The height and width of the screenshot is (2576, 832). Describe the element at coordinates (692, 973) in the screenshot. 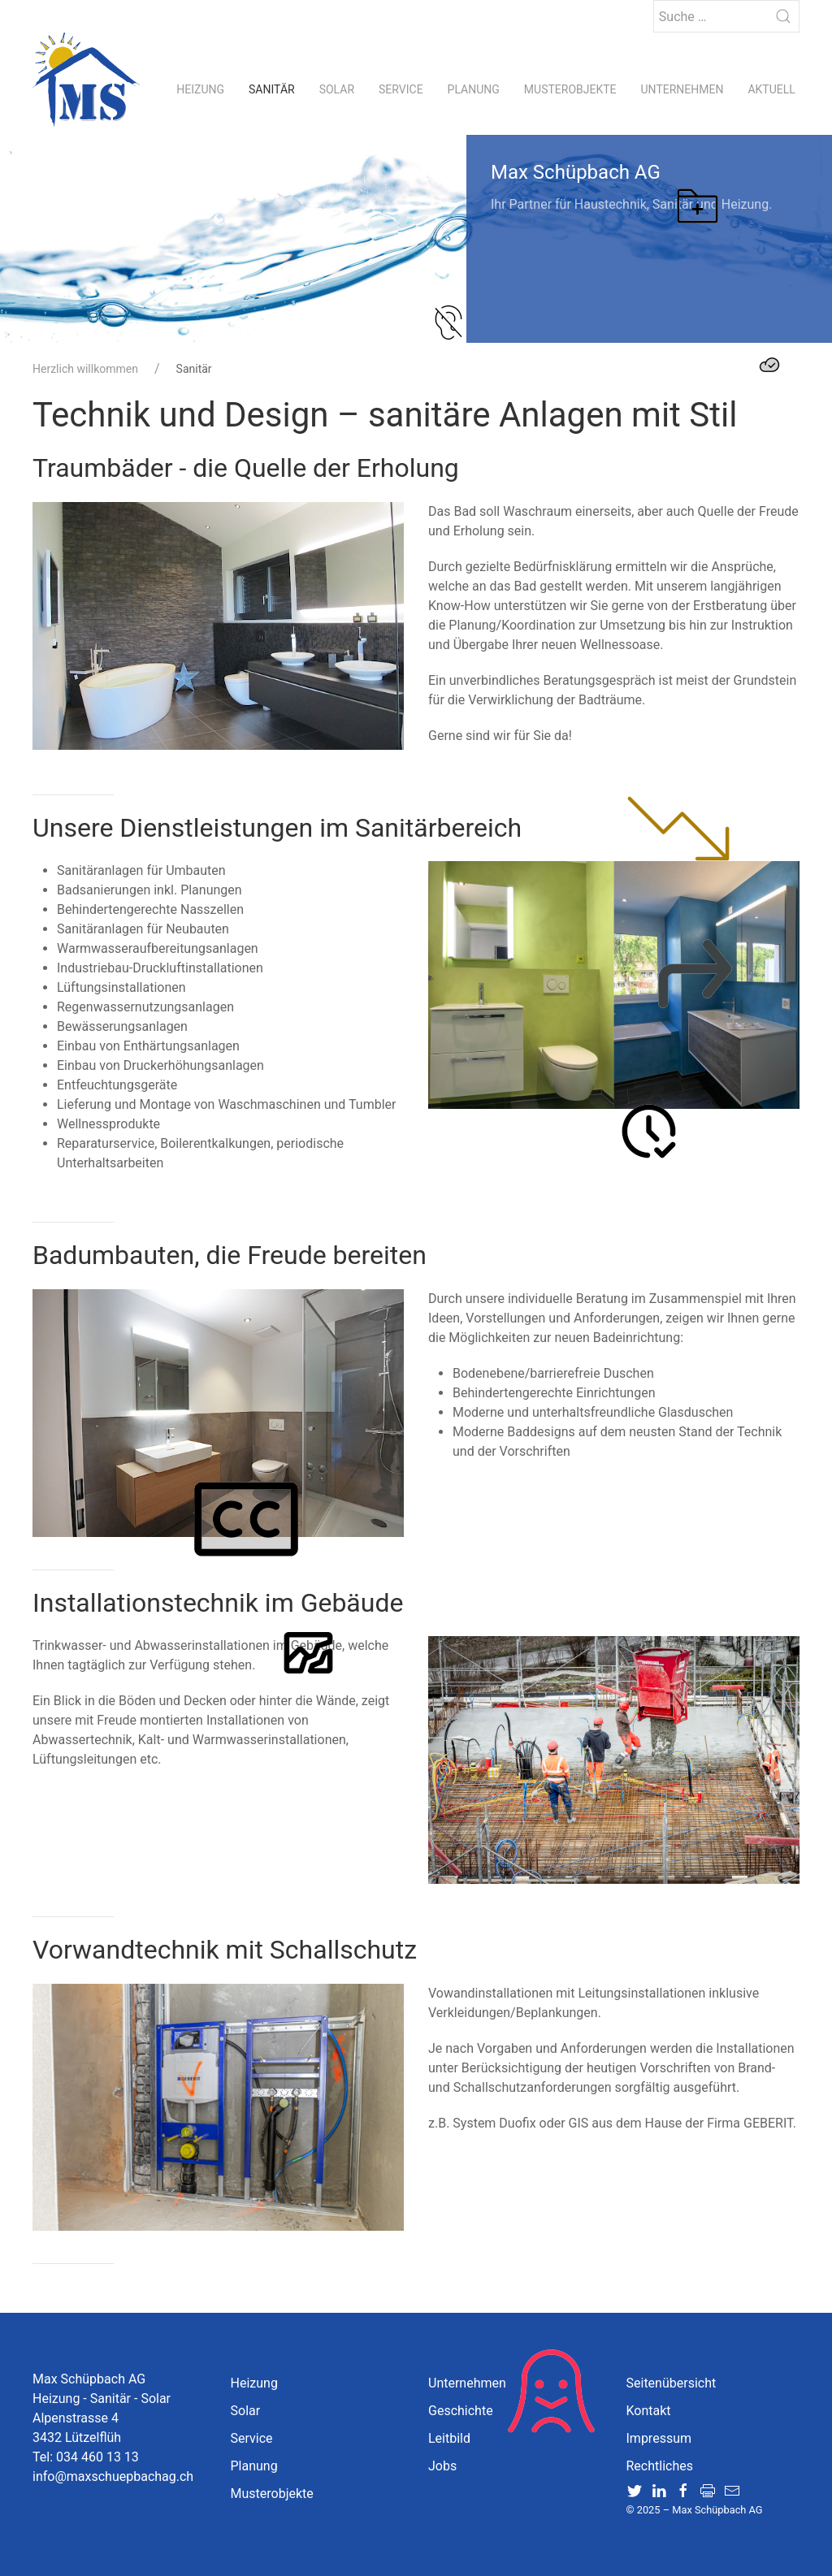

I see `share content or forward to another user` at that location.